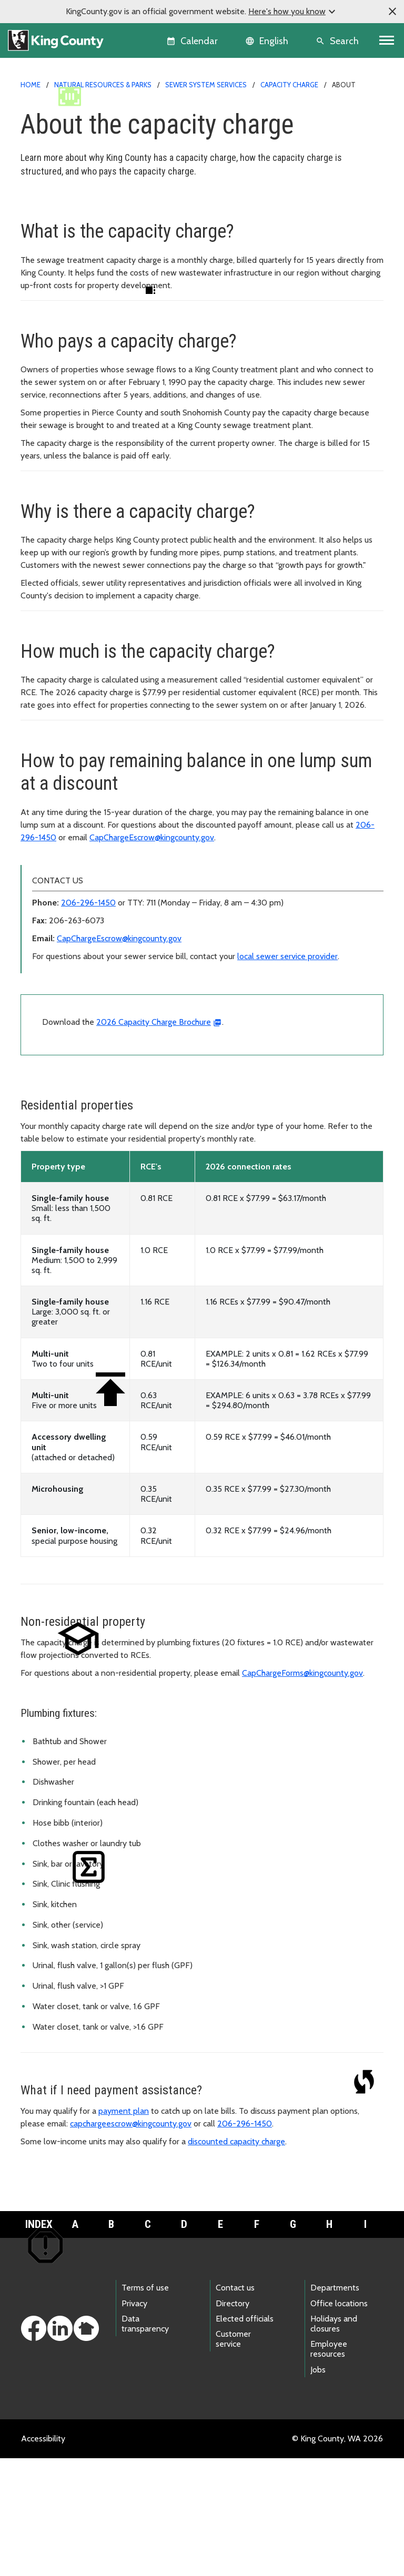  I want to click on indicates an email error or delivery failure, so click(45, 2245).